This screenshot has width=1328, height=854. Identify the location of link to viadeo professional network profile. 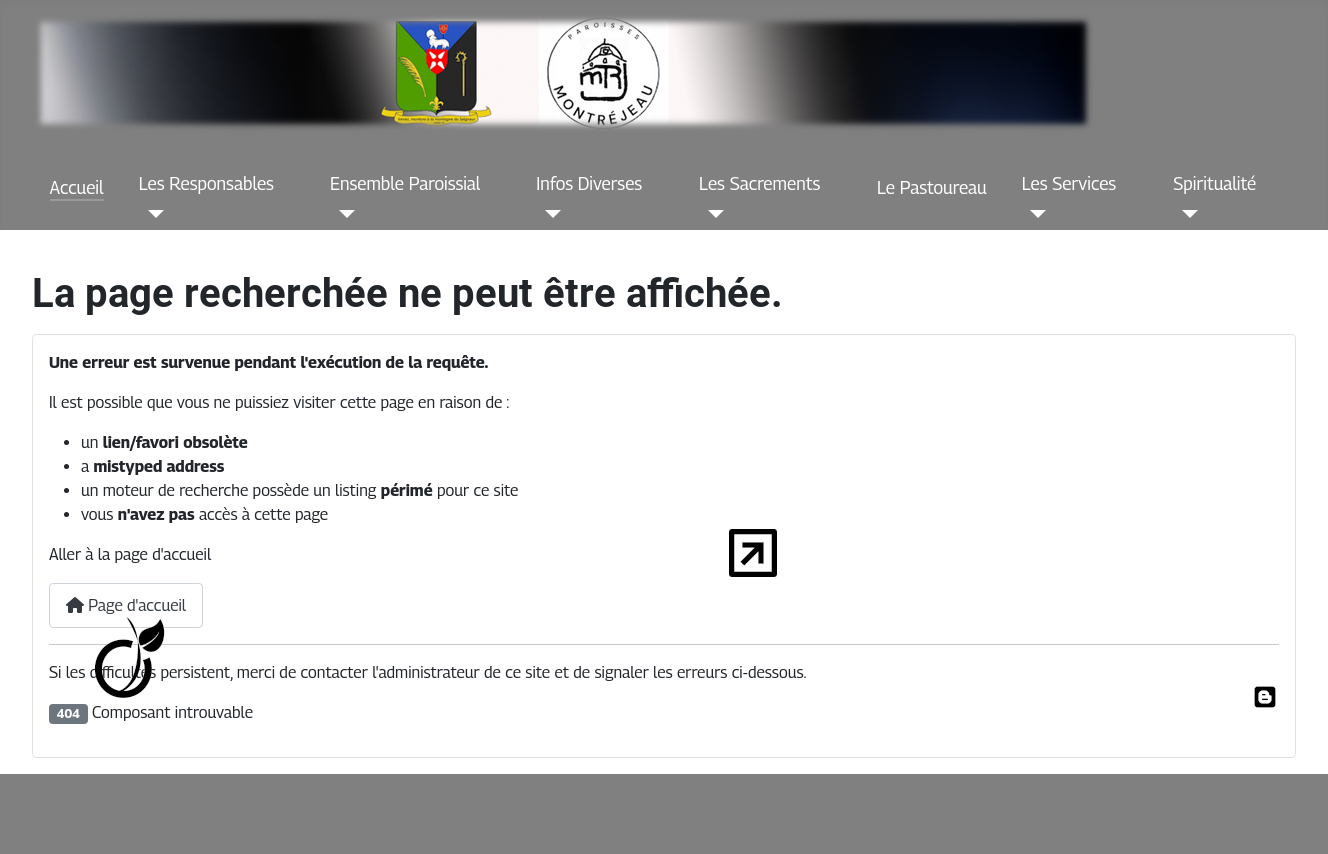
(129, 657).